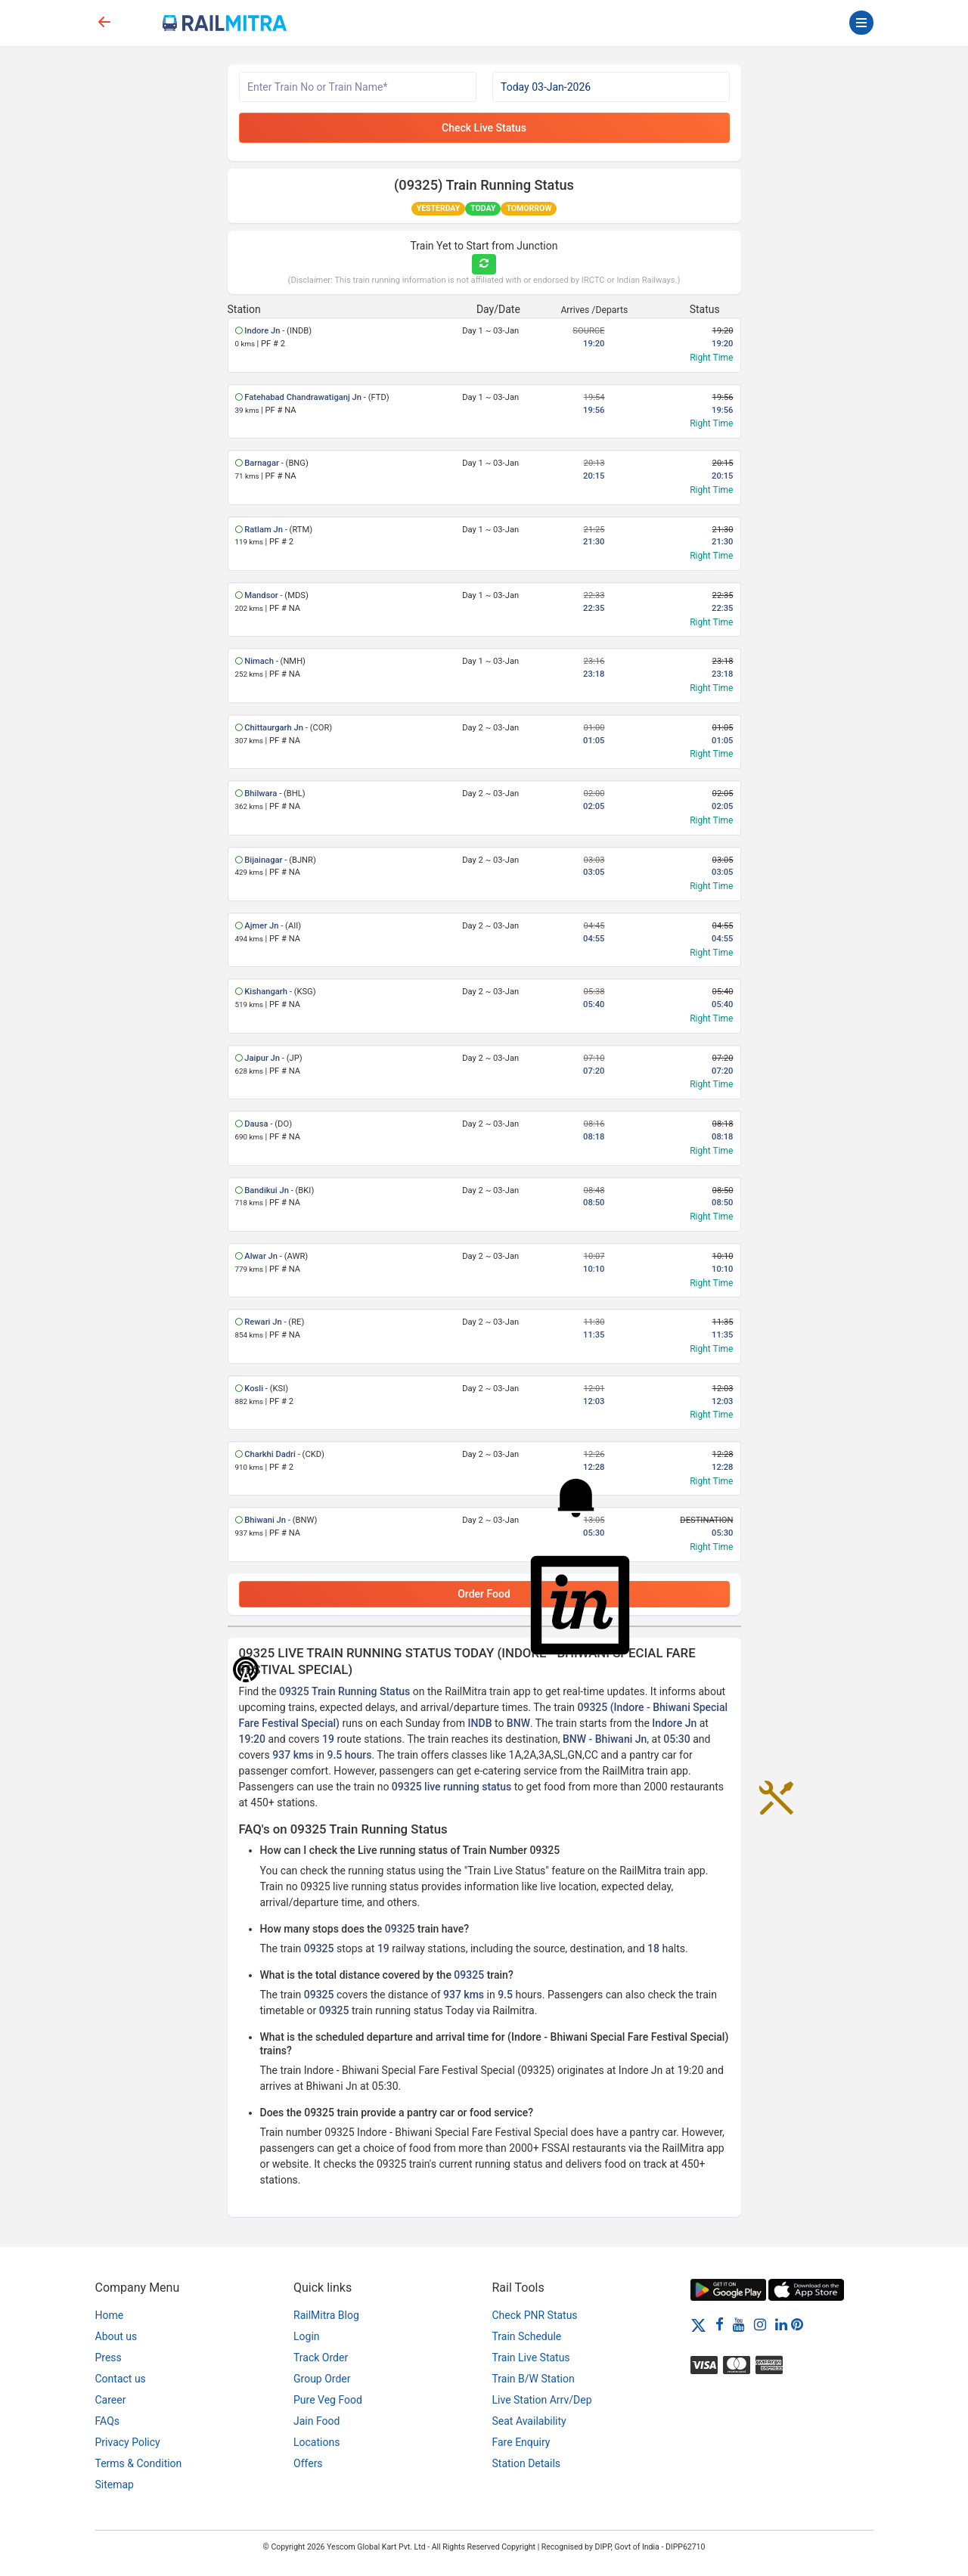  What do you see at coordinates (777, 1798) in the screenshot?
I see `access settings and configuration options` at bounding box center [777, 1798].